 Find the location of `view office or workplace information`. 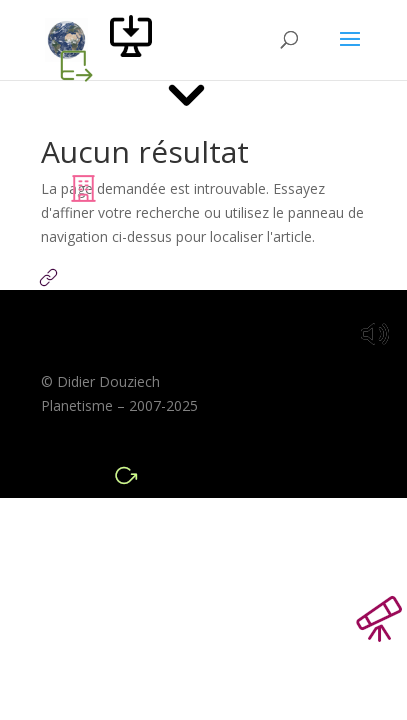

view office or workplace information is located at coordinates (83, 188).